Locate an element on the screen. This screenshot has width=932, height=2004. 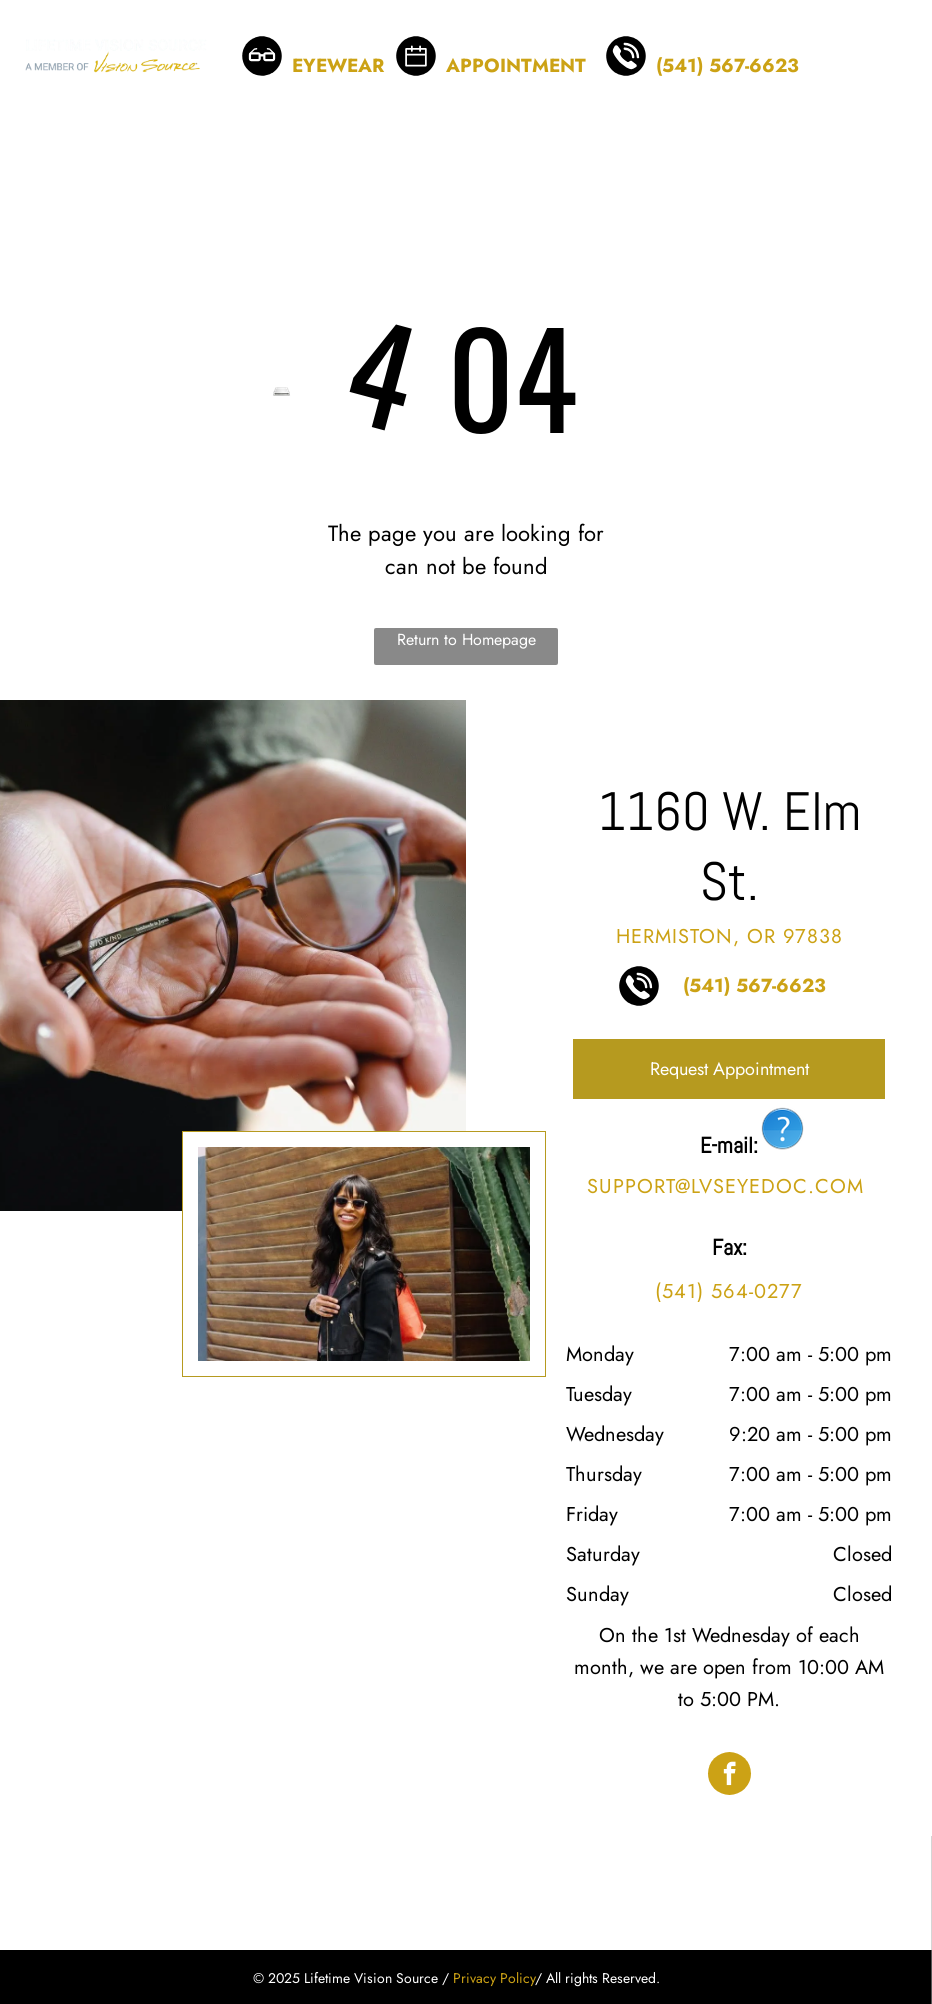
access frequently asked questions is located at coordinates (782, 1128).